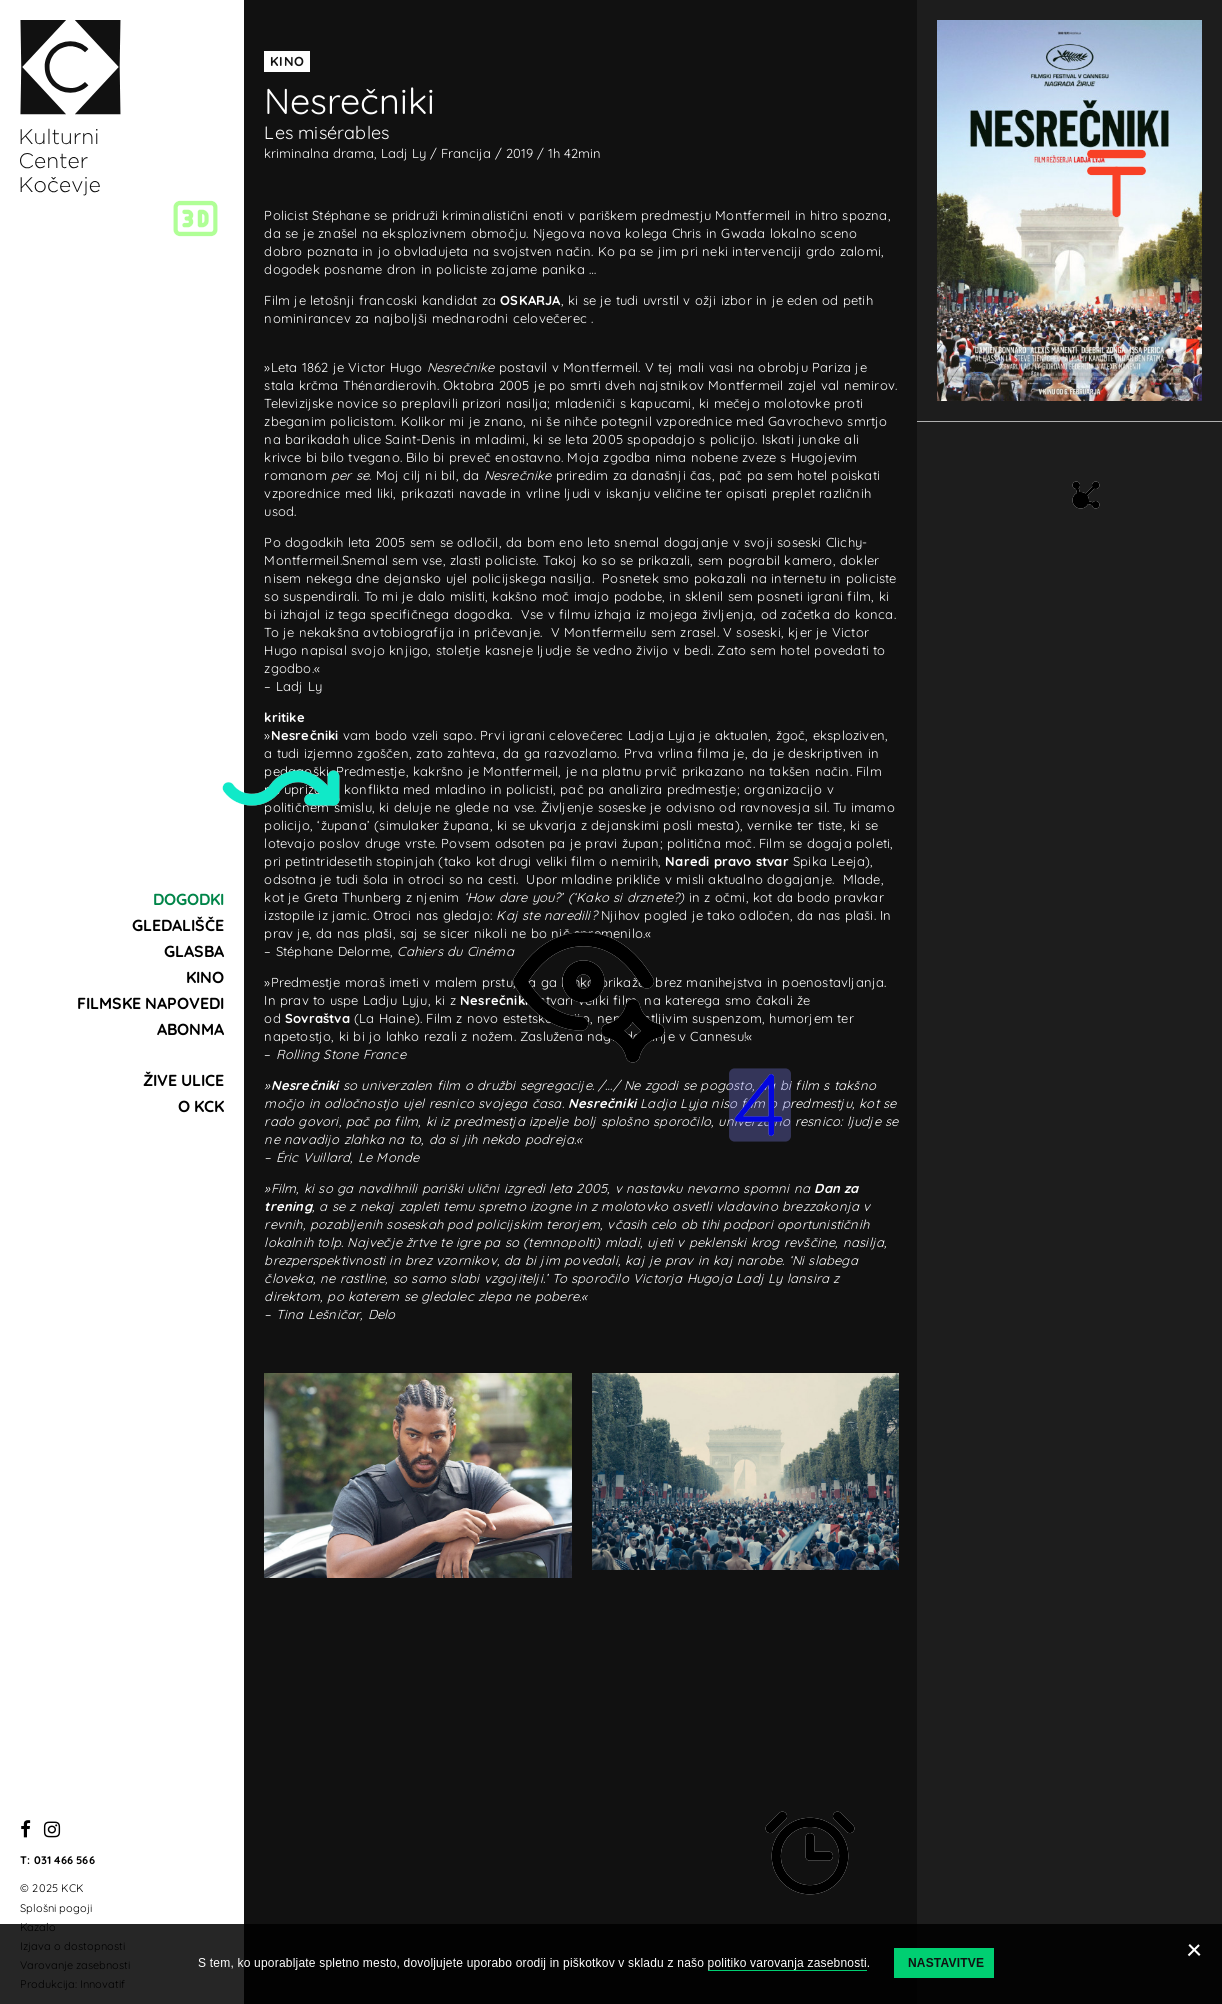 Image resolution: width=1222 pixels, height=2004 pixels. What do you see at coordinates (195, 218) in the screenshot?
I see `enable 3D viewing mode` at bounding box center [195, 218].